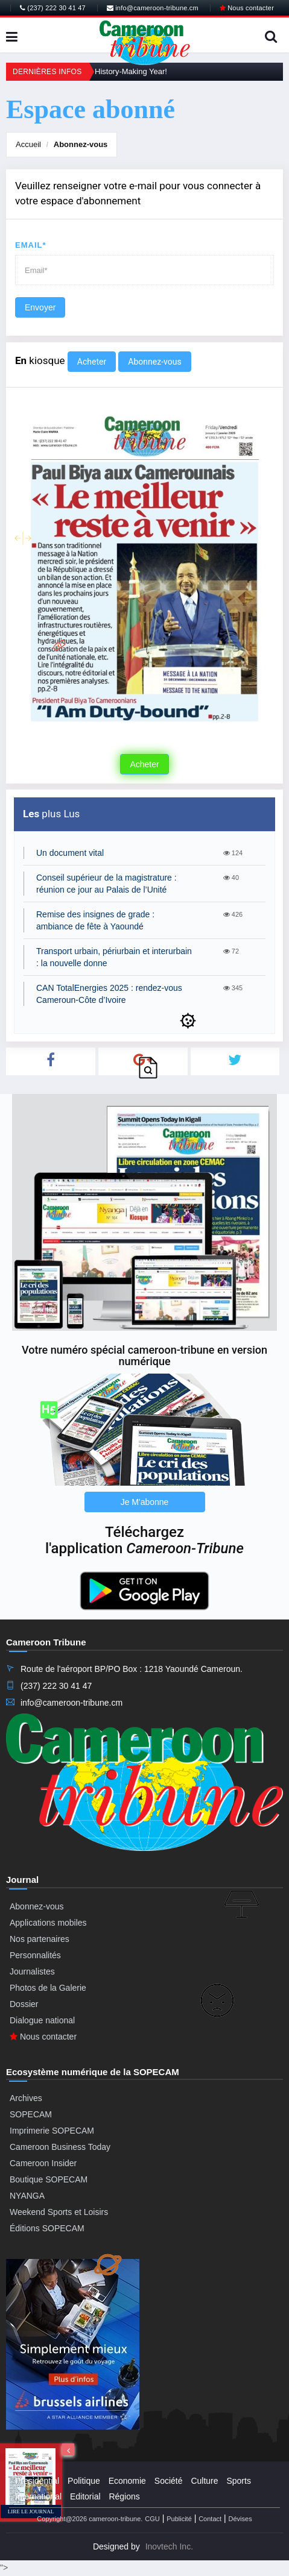 This screenshot has height=2576, width=289. I want to click on expand content horizontally, so click(23, 538).